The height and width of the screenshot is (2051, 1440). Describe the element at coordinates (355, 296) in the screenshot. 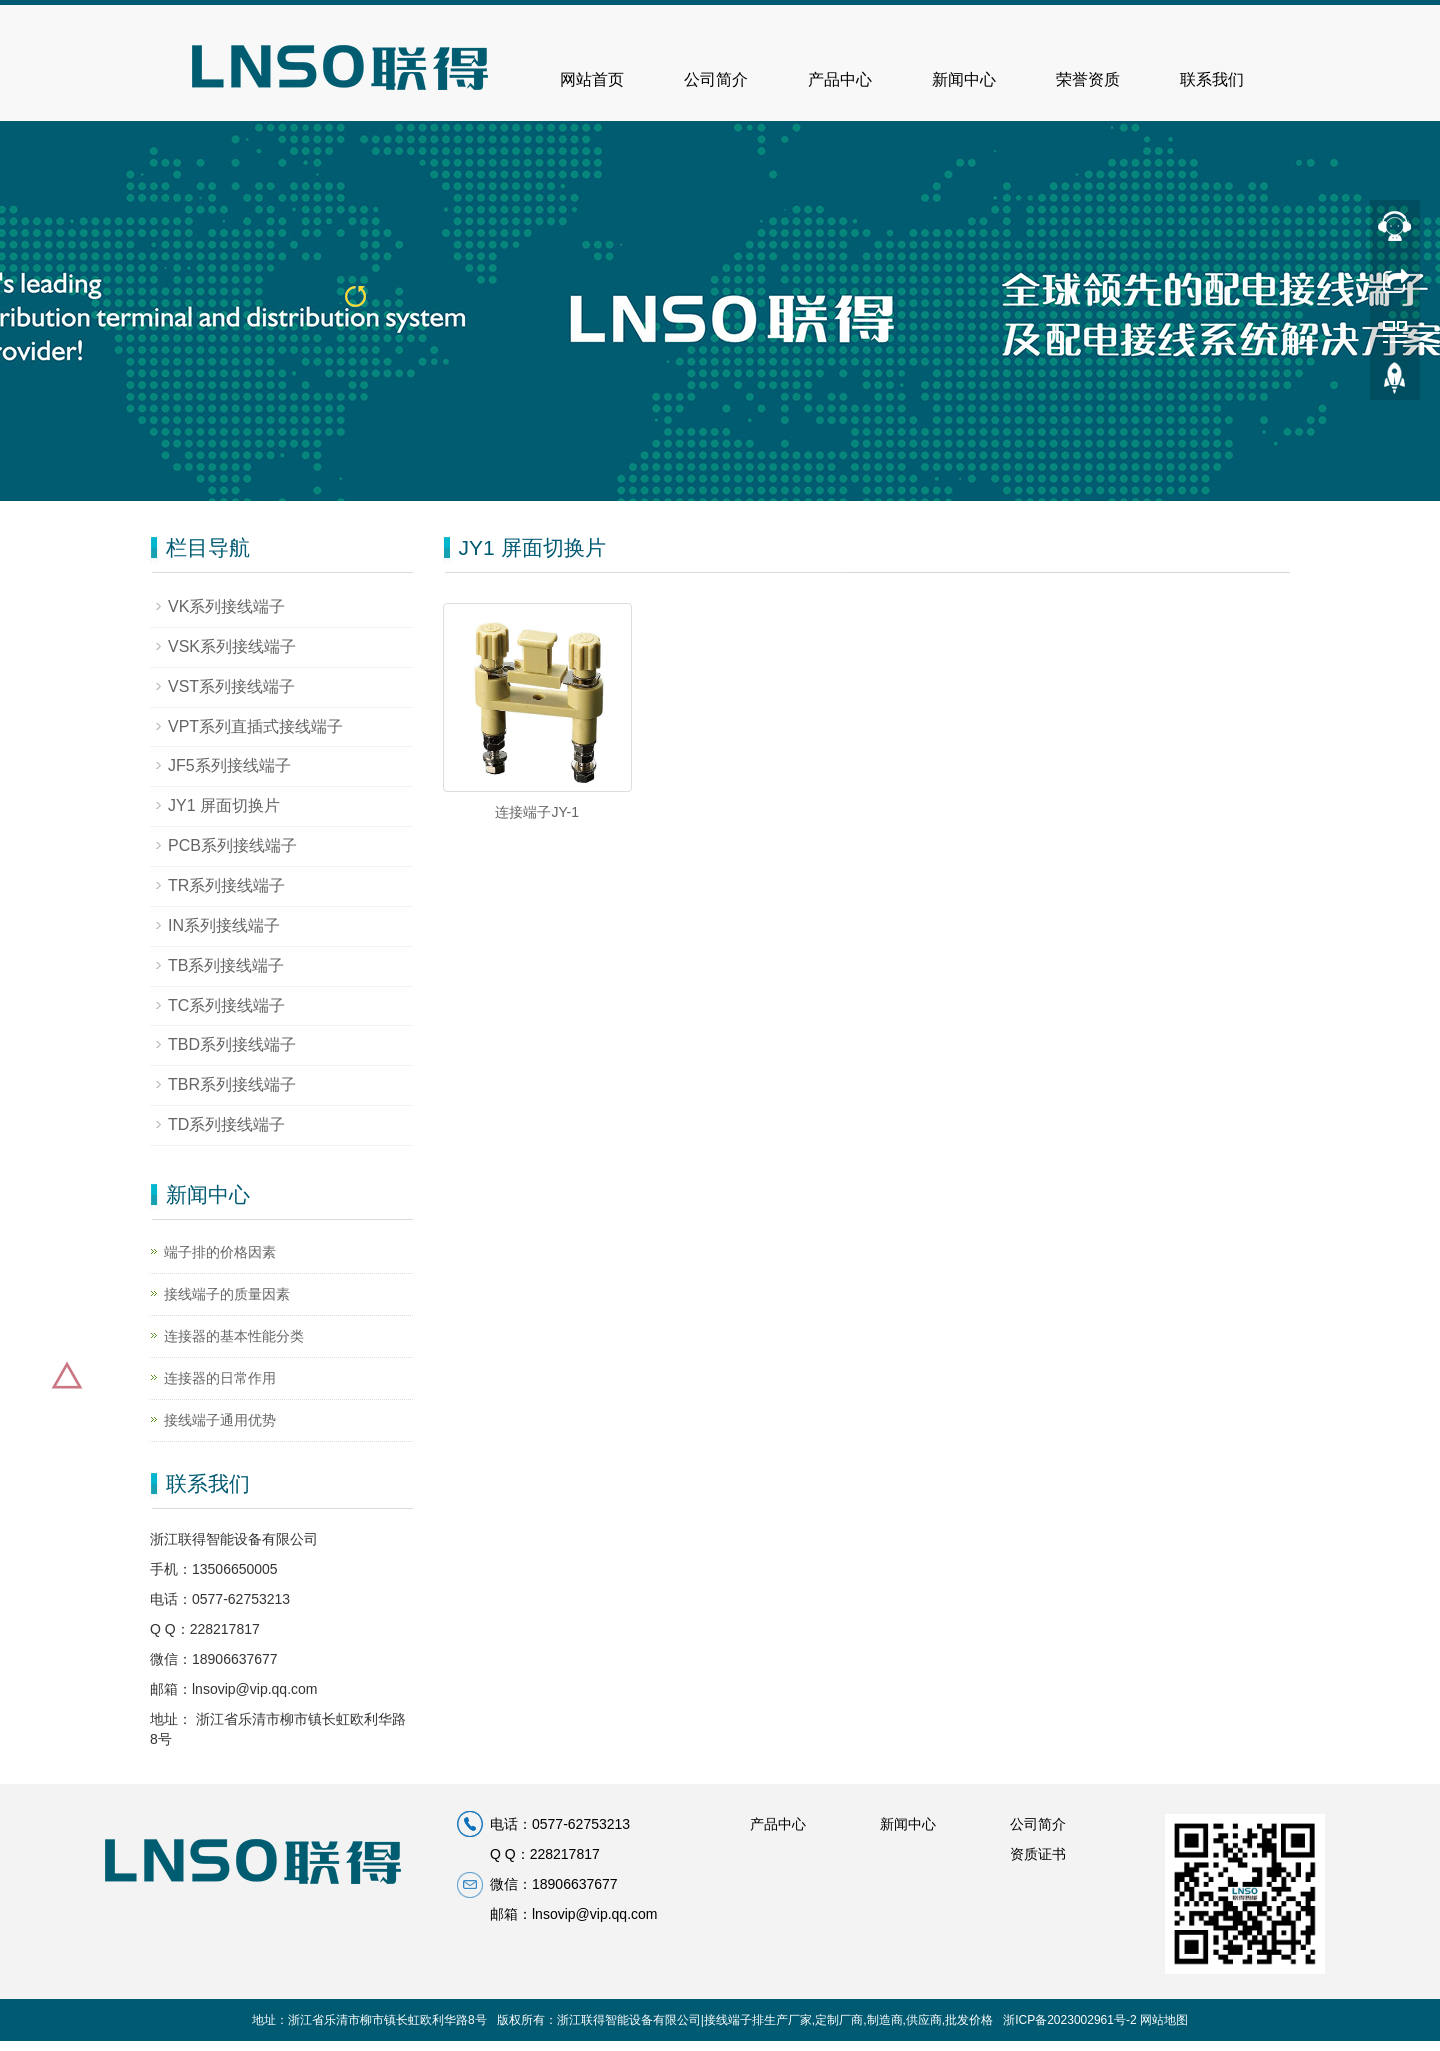

I see `reset to previous state` at that location.